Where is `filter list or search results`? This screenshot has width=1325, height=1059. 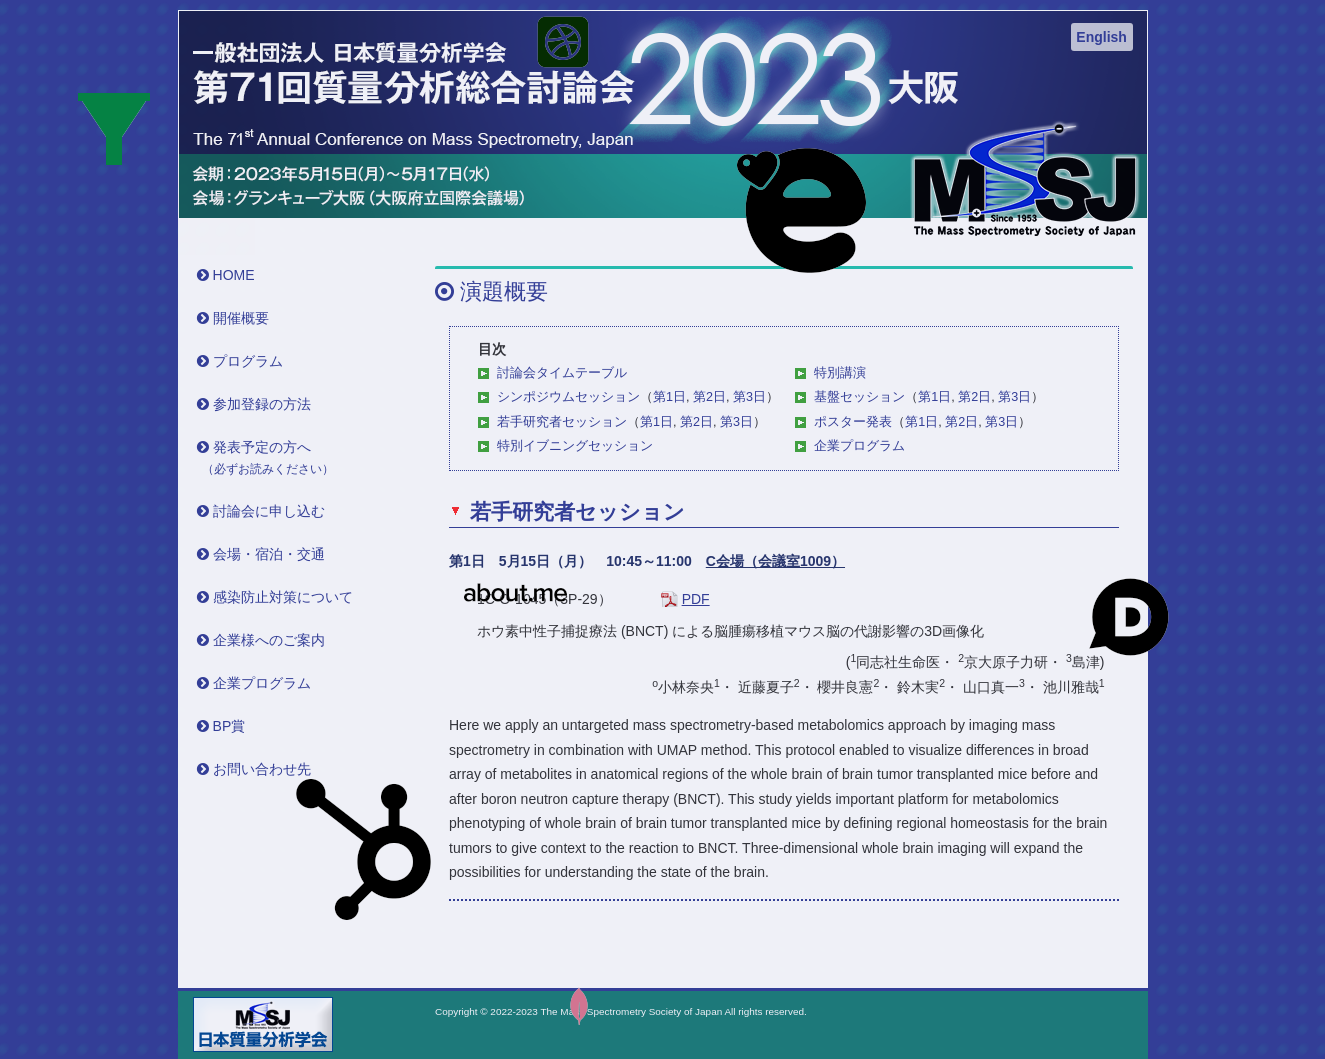 filter list or search results is located at coordinates (114, 125).